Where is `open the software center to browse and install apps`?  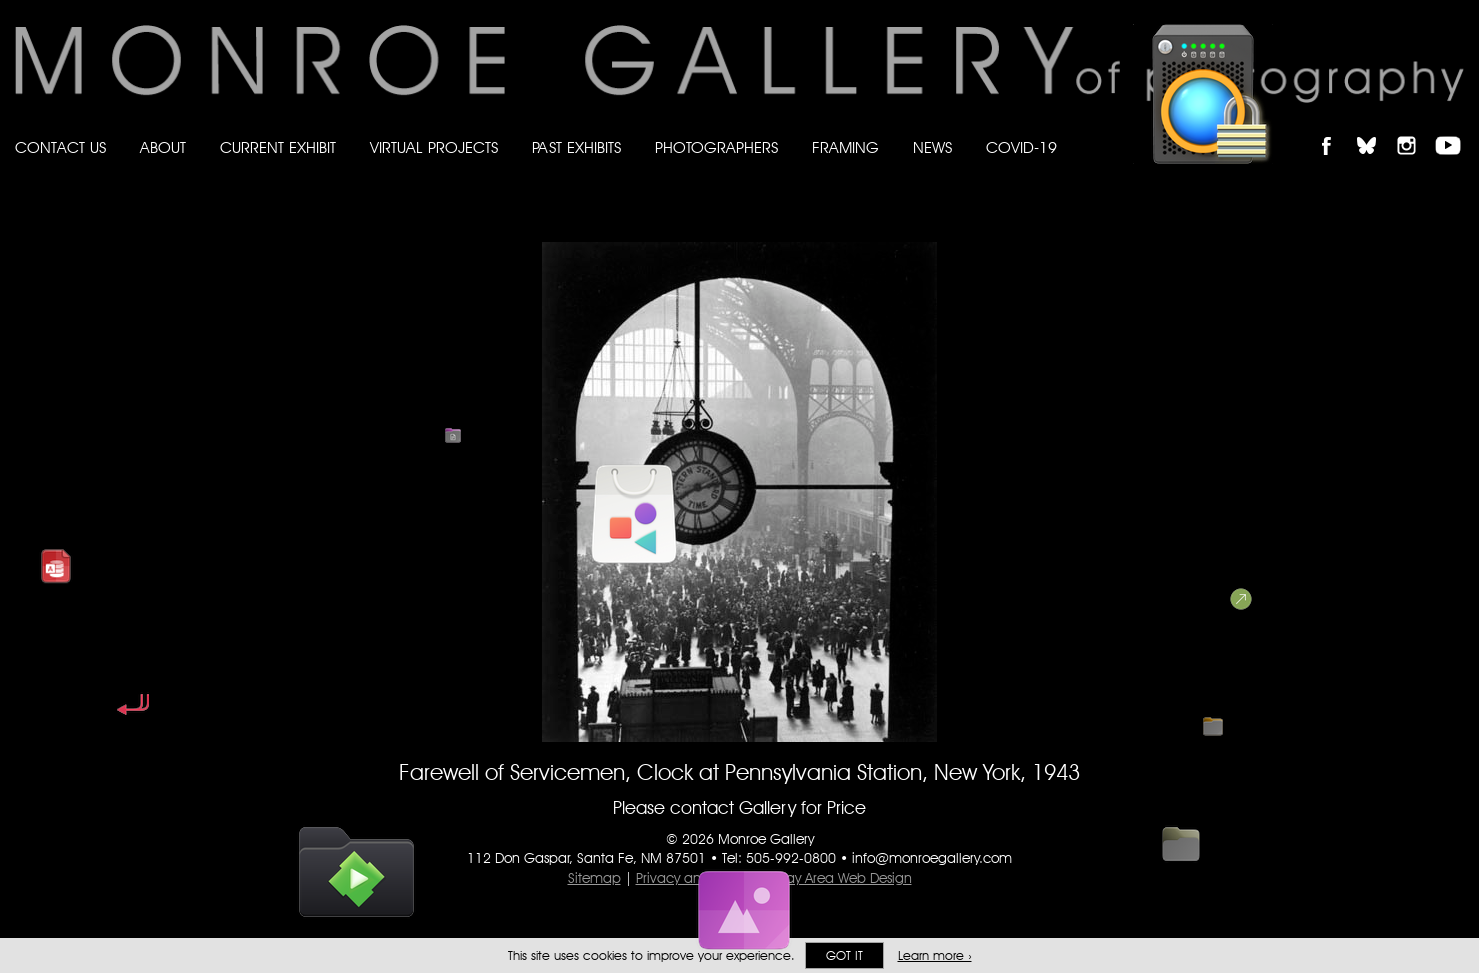 open the software center to browse and install apps is located at coordinates (634, 514).